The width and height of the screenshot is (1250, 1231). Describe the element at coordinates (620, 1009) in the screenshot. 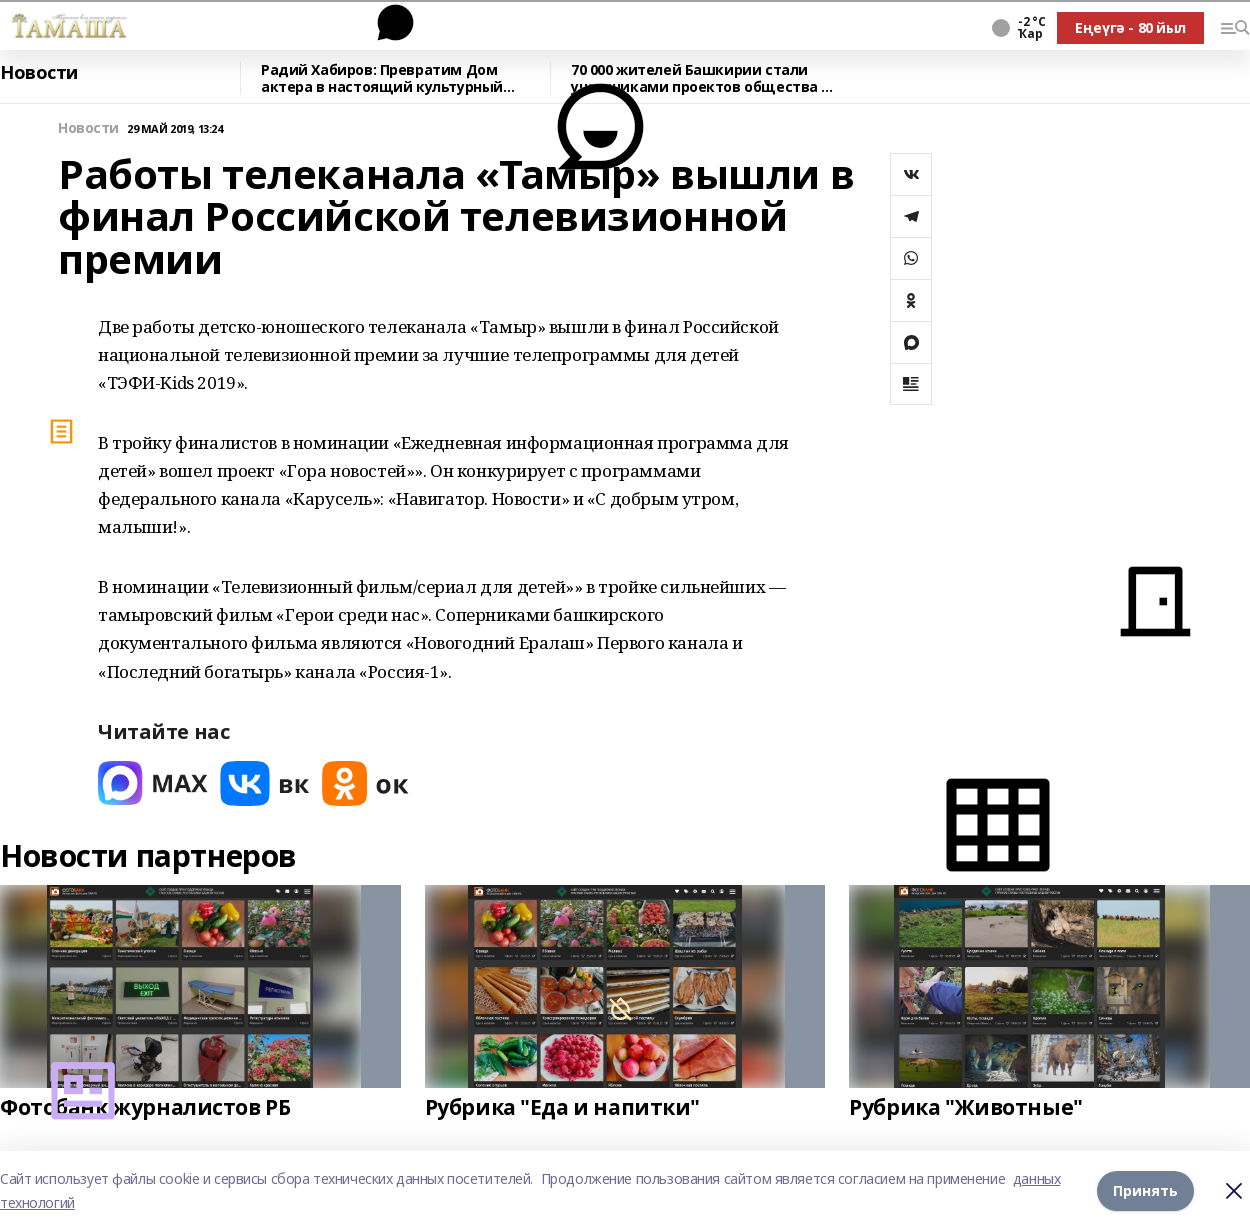

I see `disable blur effect` at that location.